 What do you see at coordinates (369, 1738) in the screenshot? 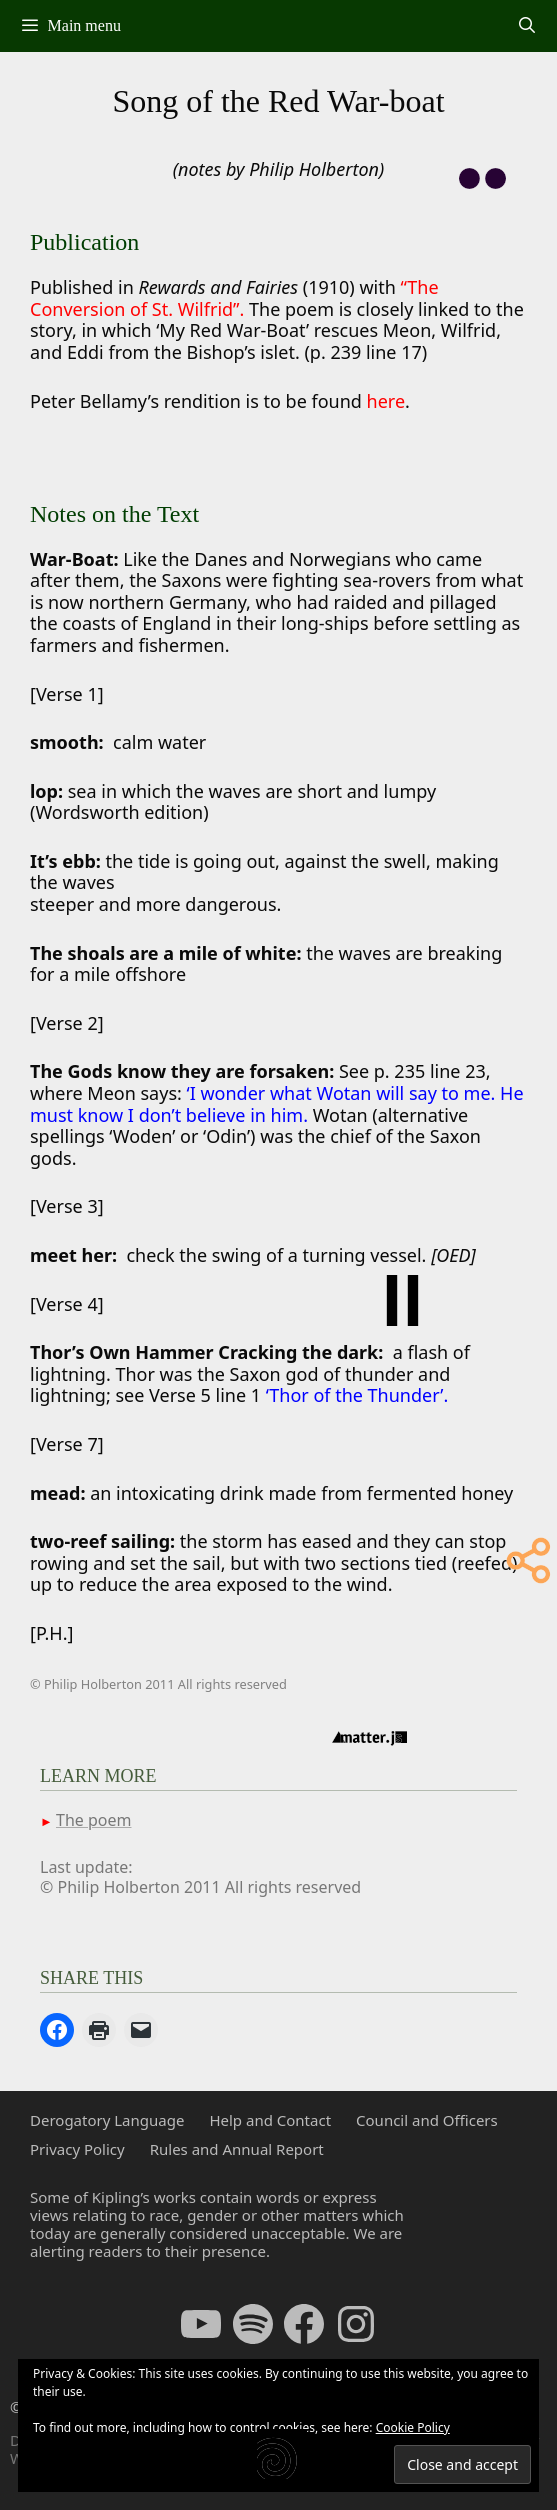
I see `matter.js physics engine library logo` at bounding box center [369, 1738].